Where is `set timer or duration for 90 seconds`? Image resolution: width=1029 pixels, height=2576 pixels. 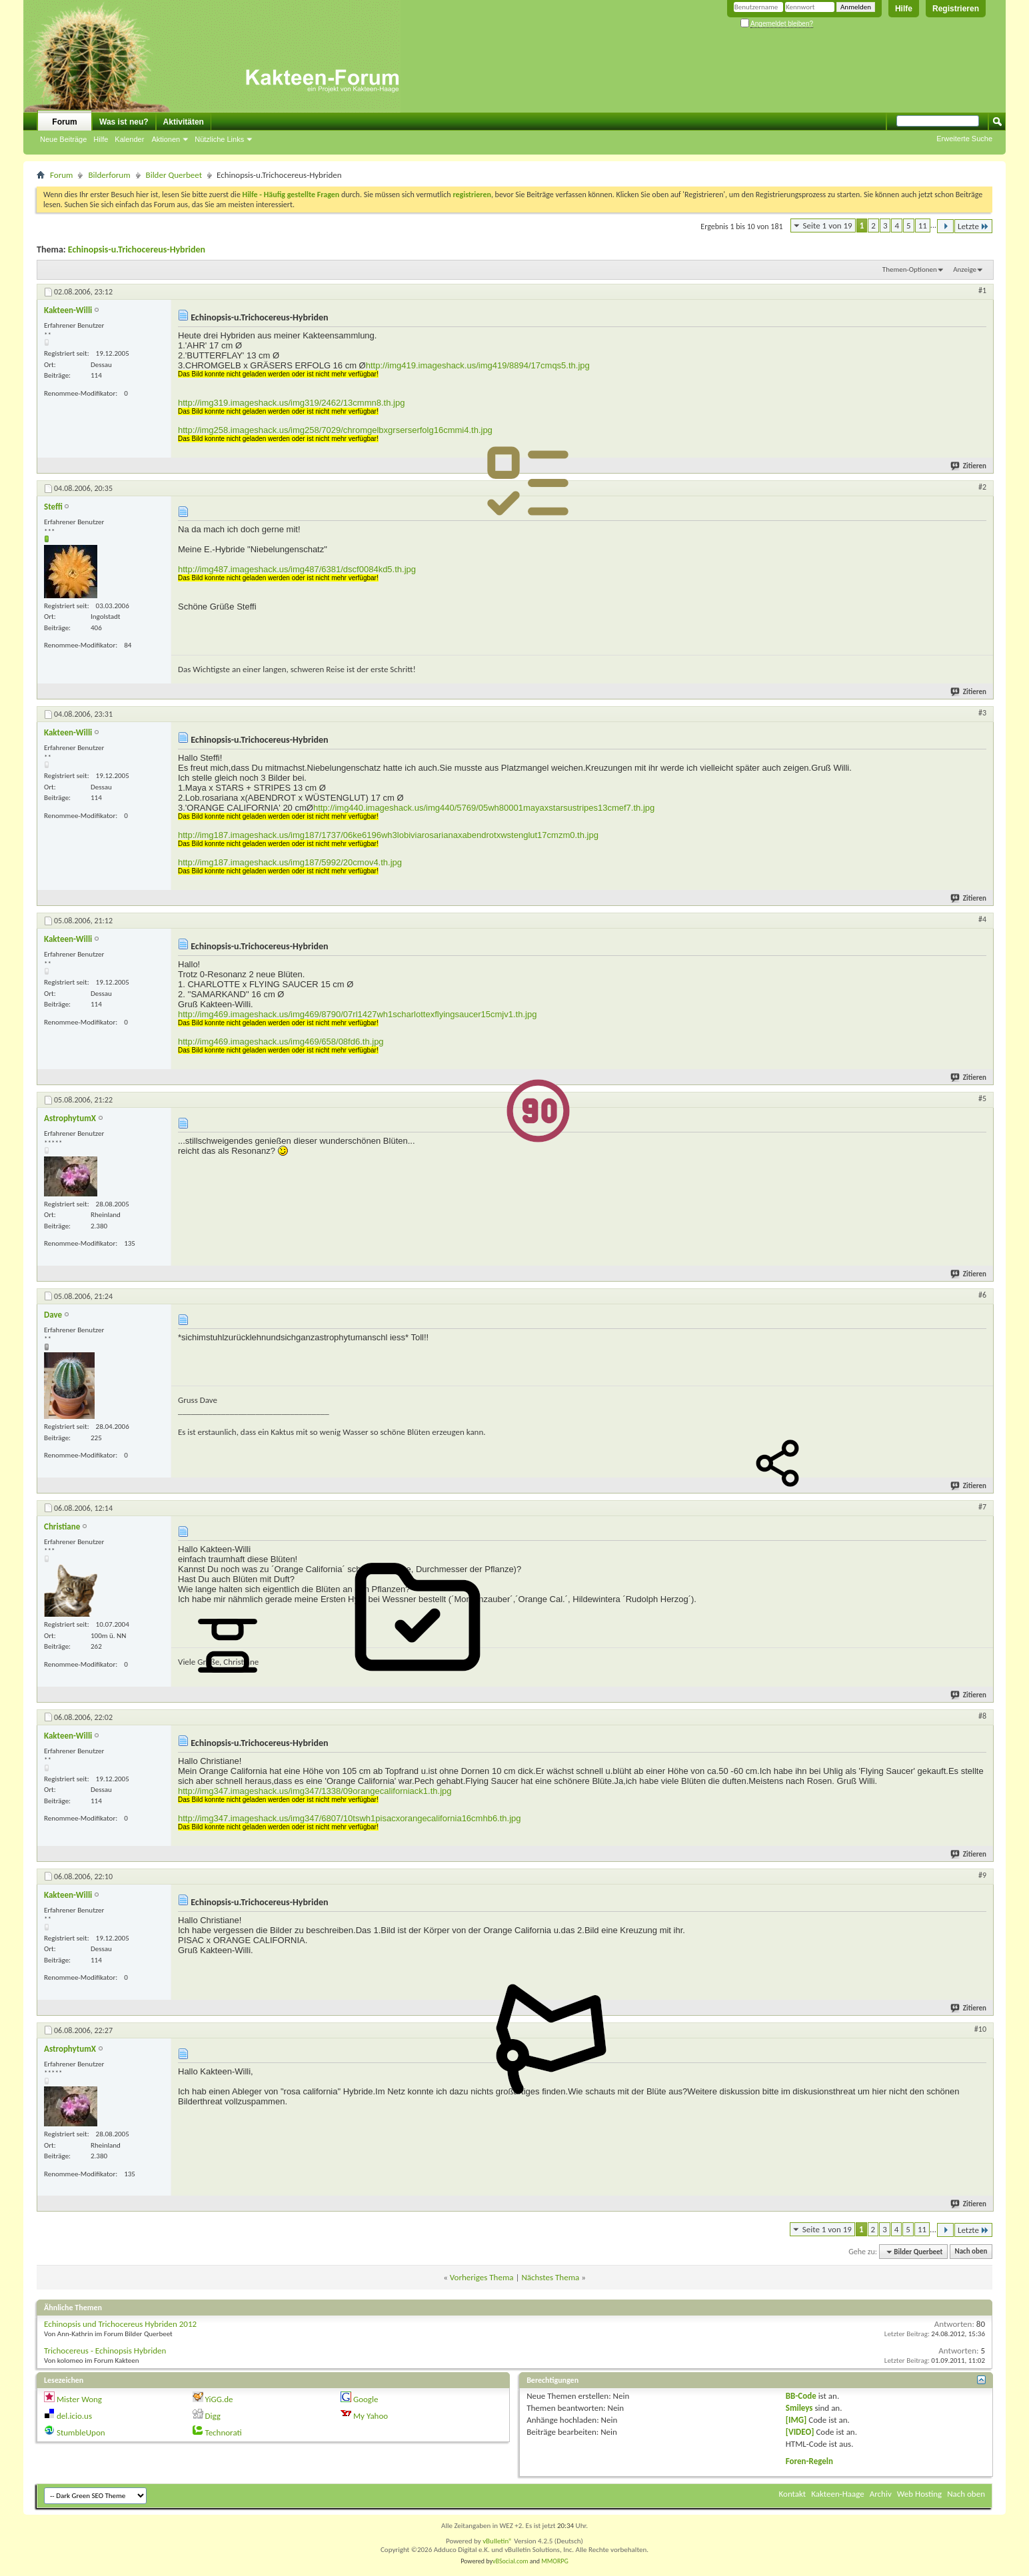 set timer or duration for 90 seconds is located at coordinates (538, 1110).